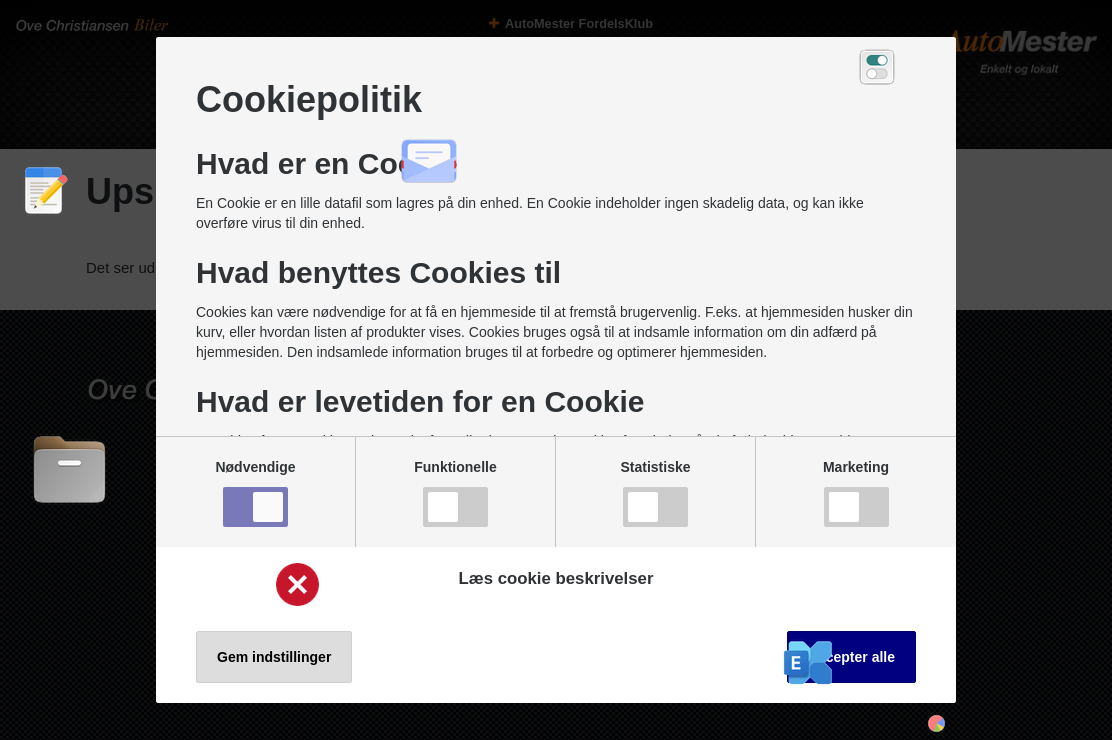 Image resolution: width=1112 pixels, height=740 pixels. I want to click on open disk usage analyzer, so click(936, 723).